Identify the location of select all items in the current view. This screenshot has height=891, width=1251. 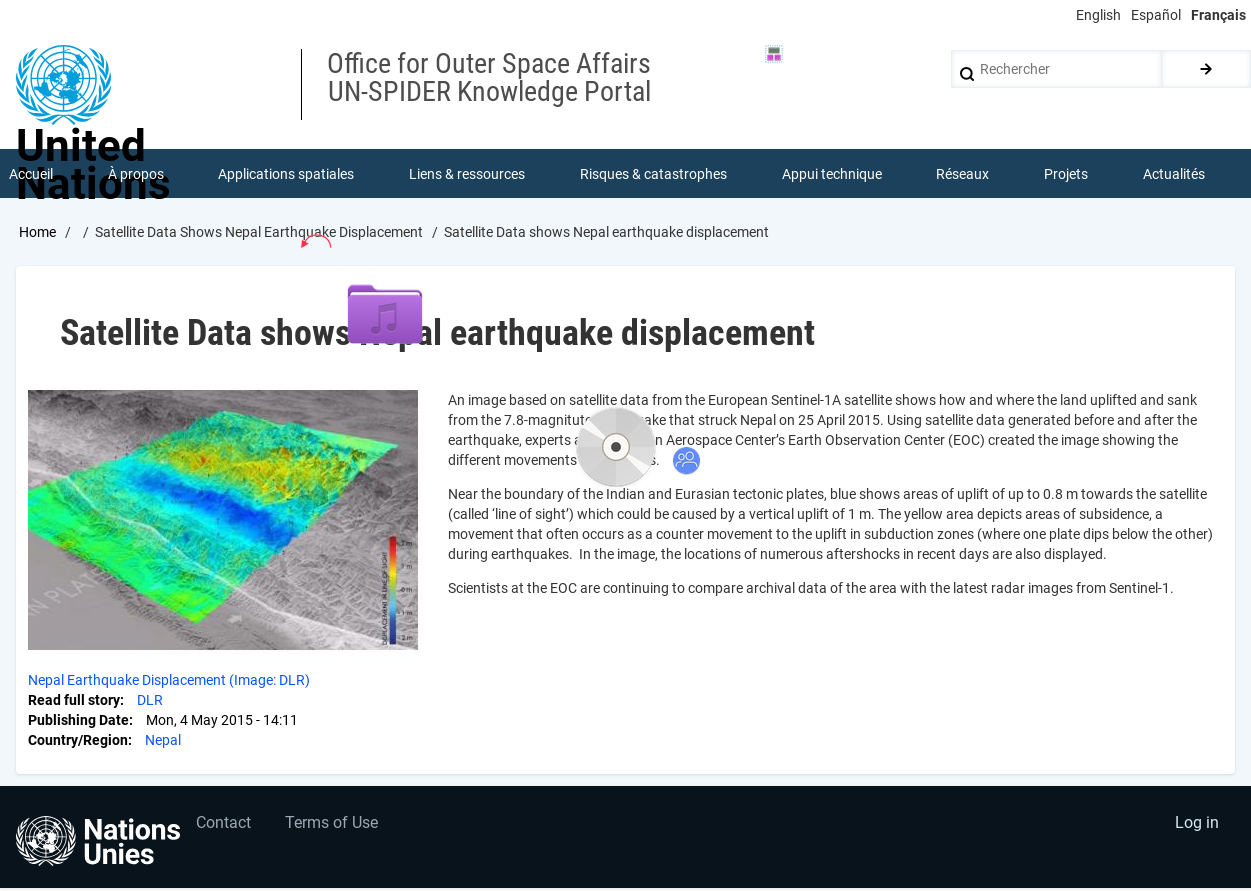
(774, 54).